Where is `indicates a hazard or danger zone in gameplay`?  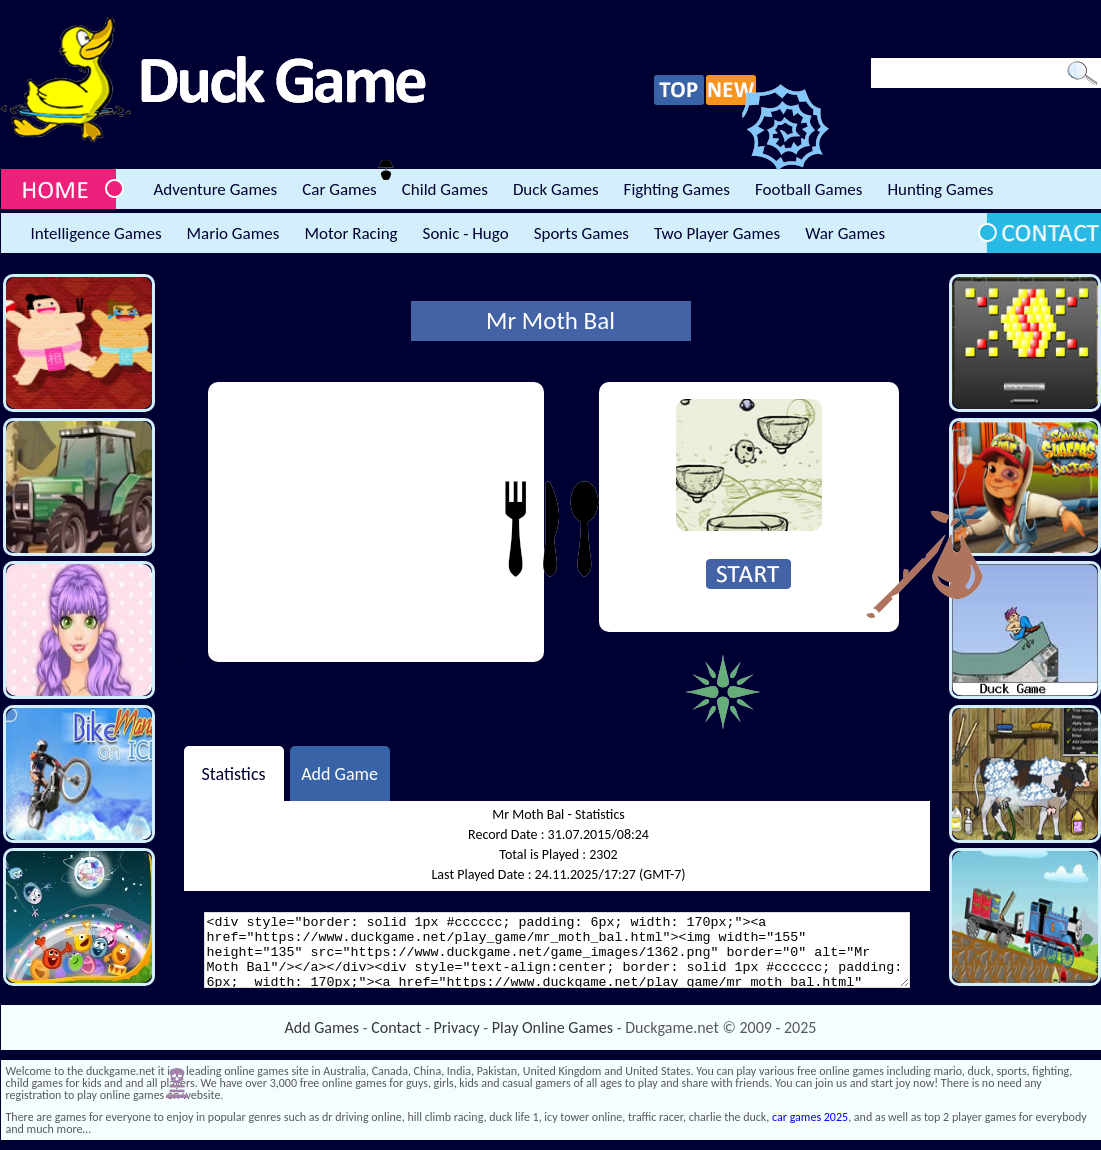 indicates a hazard or danger zone in gameplay is located at coordinates (723, 692).